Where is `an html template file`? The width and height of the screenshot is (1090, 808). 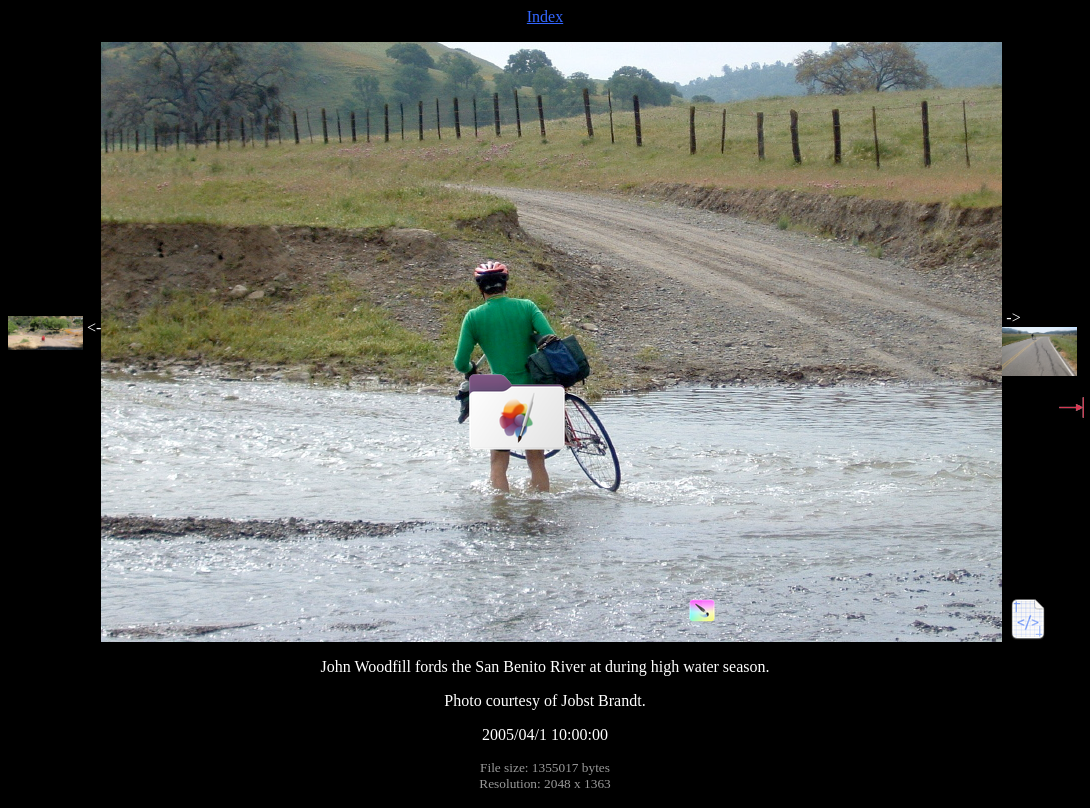
an html template file is located at coordinates (1028, 619).